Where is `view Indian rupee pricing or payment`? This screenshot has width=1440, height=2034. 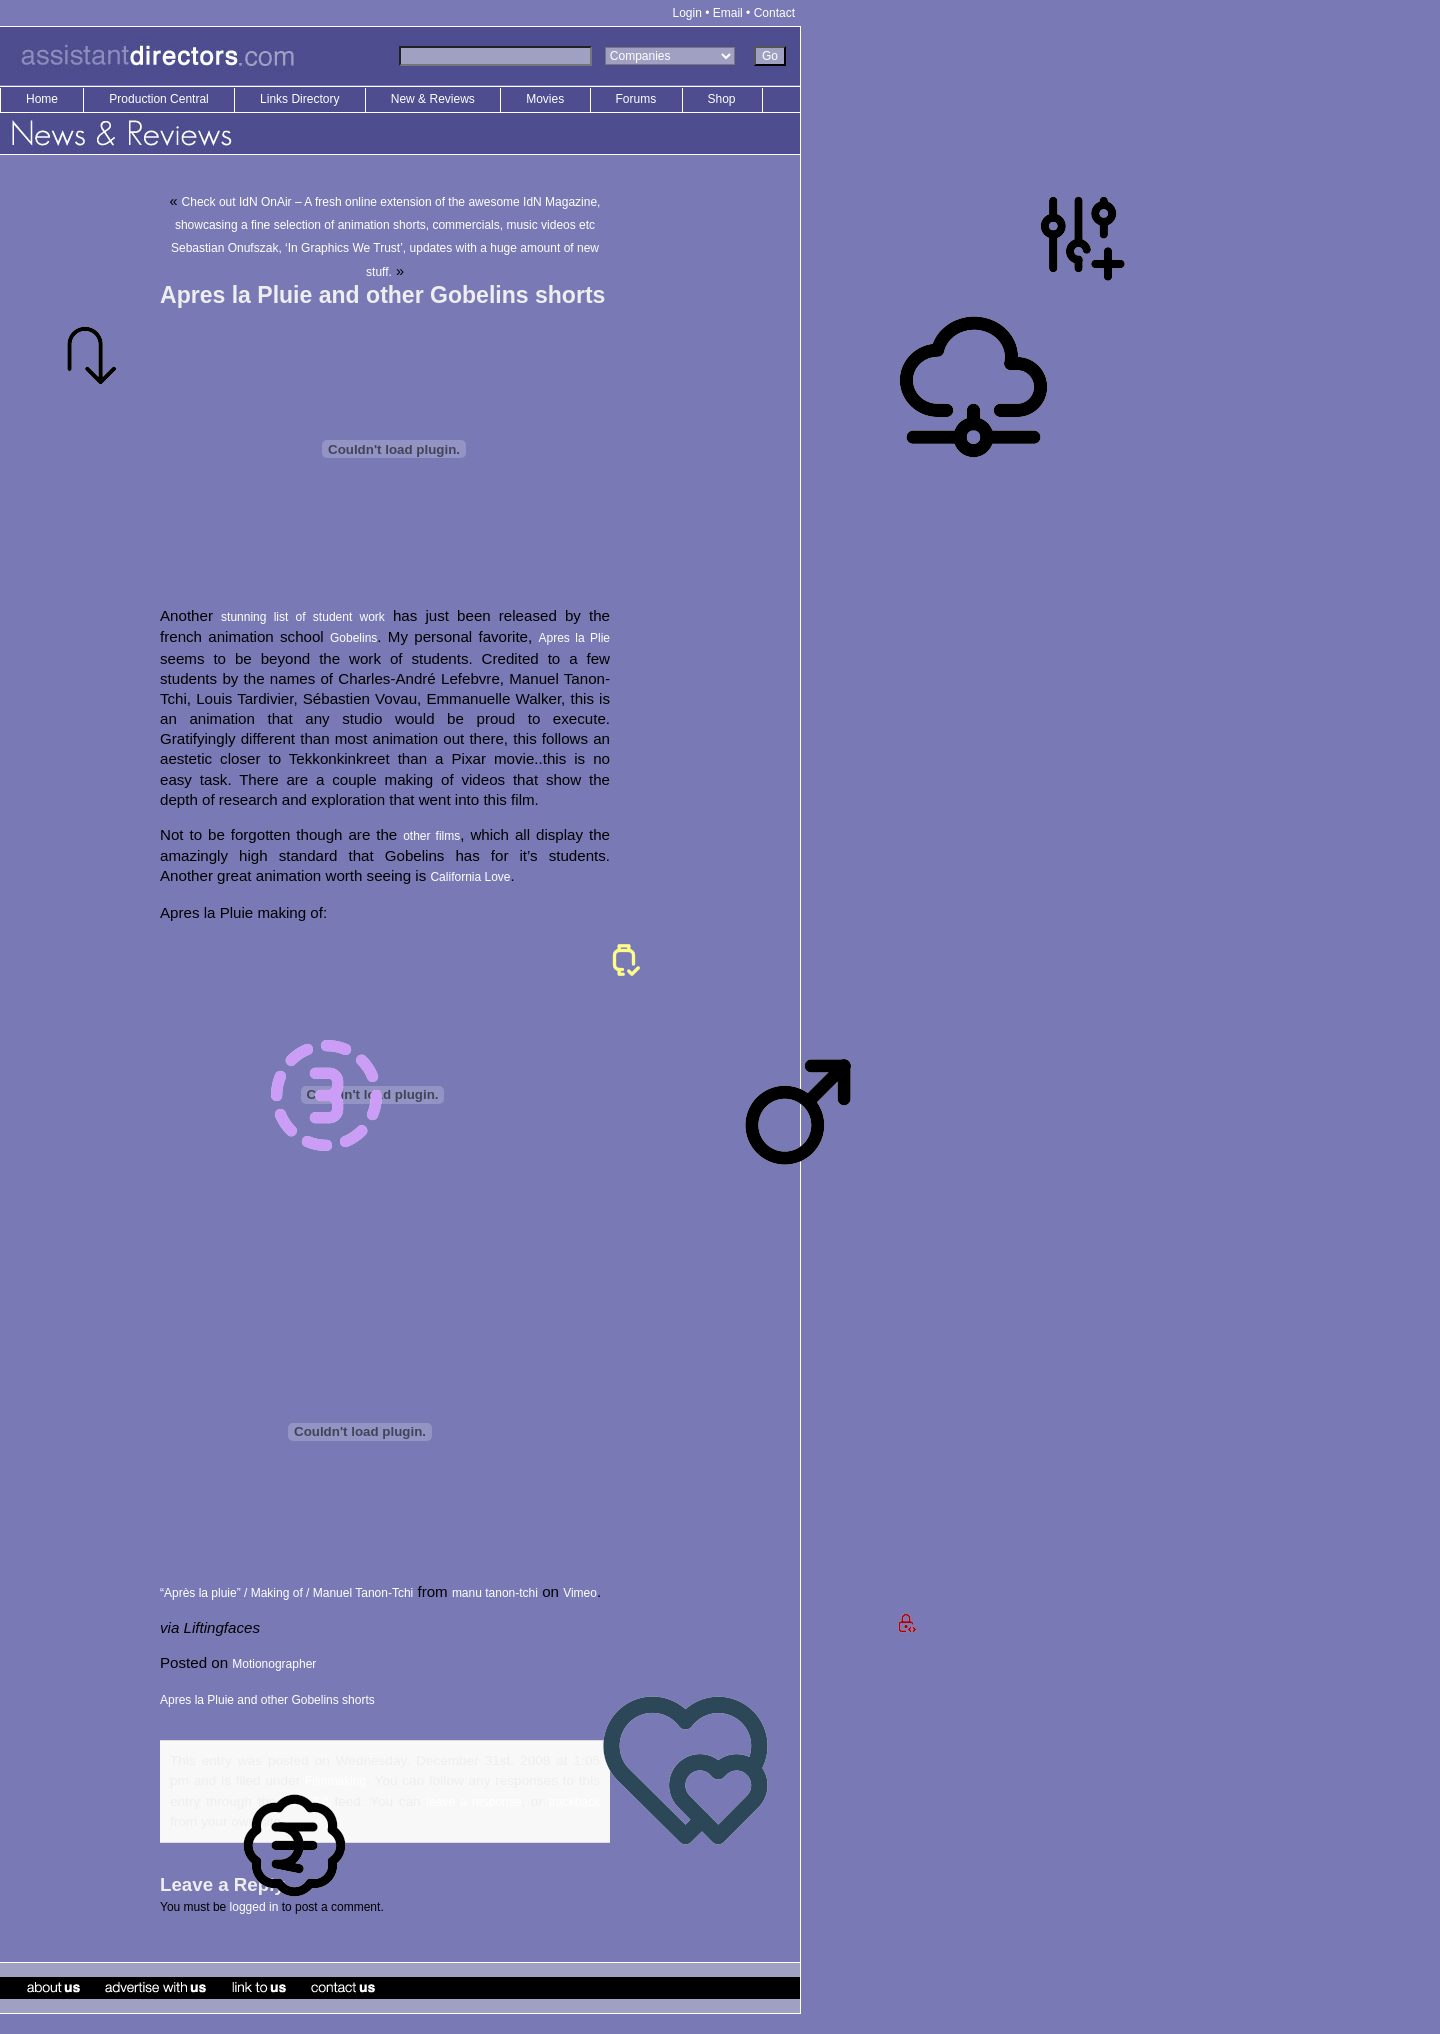
view Indian rupee pricing or payment is located at coordinates (294, 1845).